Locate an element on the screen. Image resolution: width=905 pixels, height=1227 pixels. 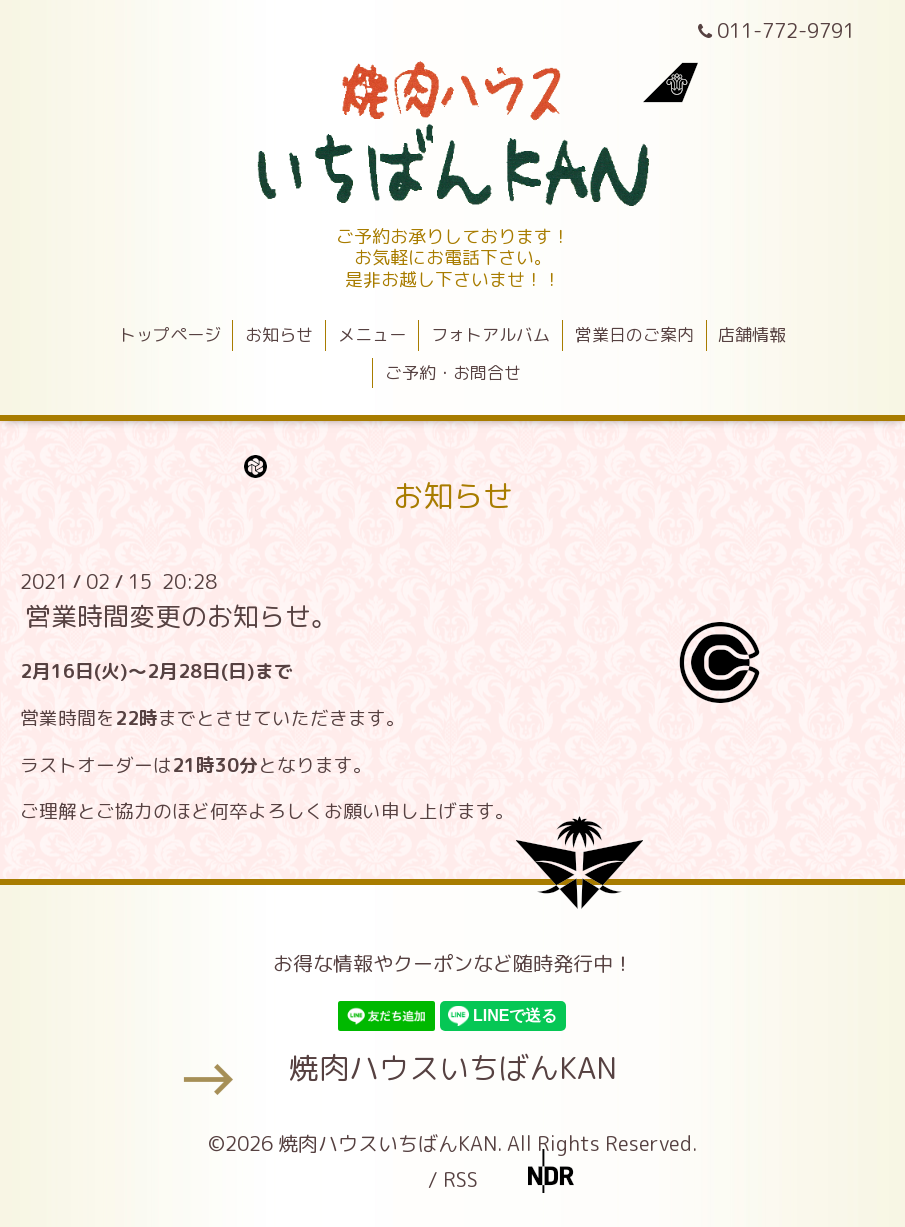
chromatic logo is located at coordinates (255, 466).